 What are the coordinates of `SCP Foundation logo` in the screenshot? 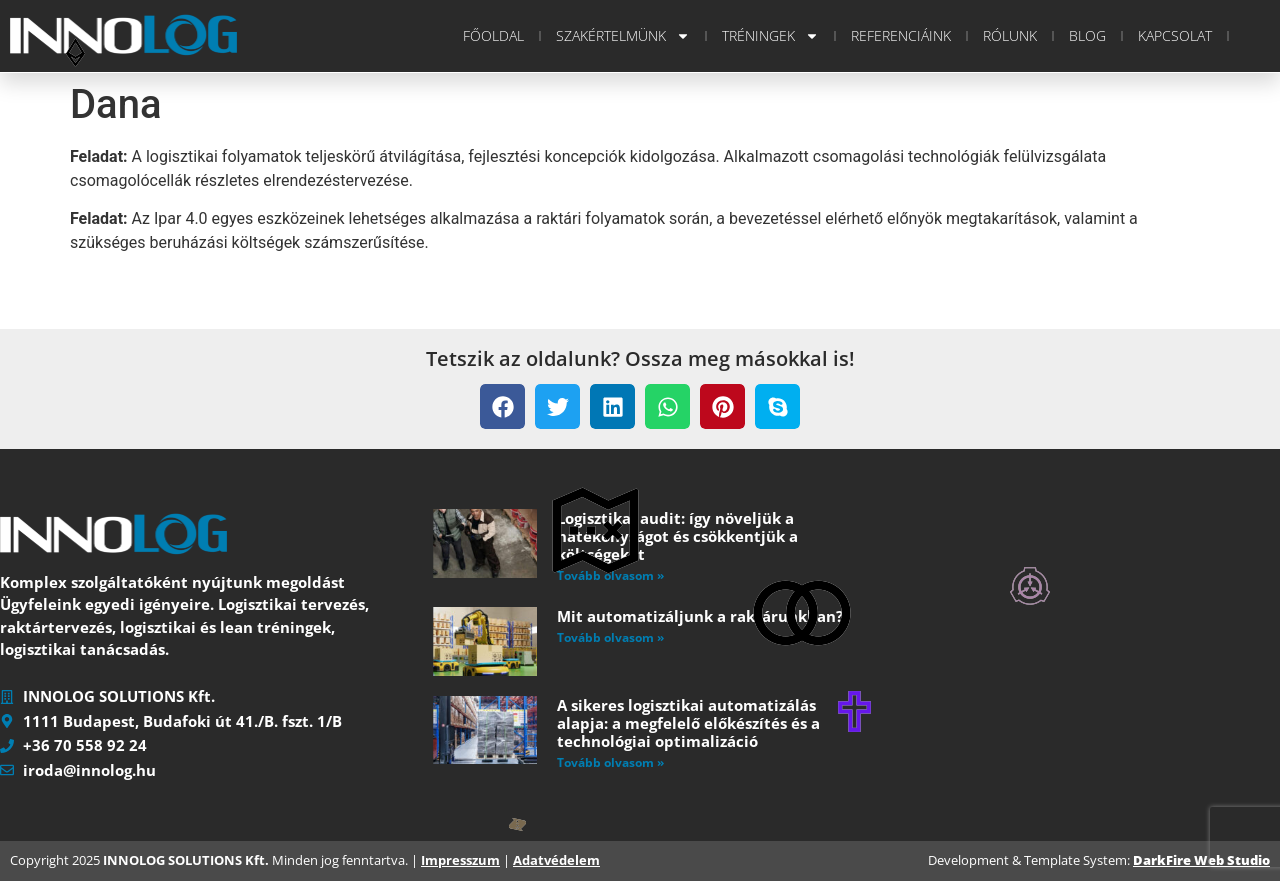 It's located at (1030, 586).